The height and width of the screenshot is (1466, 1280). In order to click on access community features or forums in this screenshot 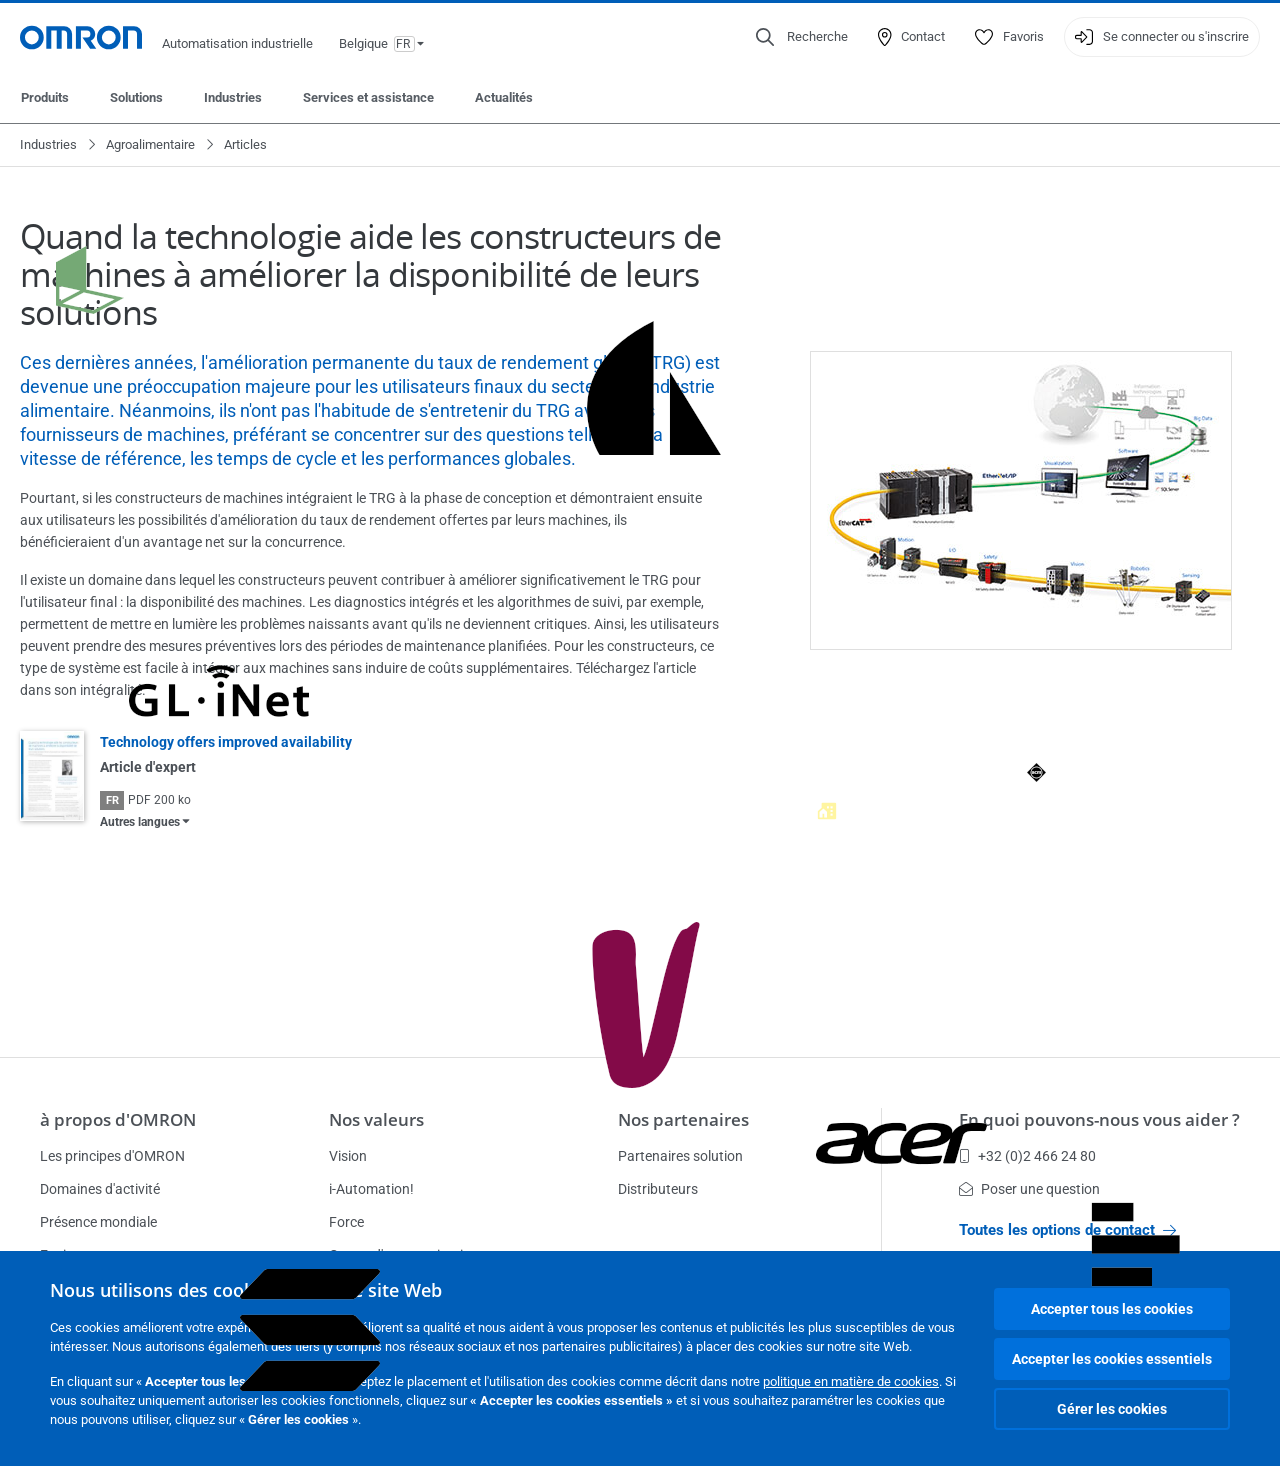, I will do `click(827, 811)`.